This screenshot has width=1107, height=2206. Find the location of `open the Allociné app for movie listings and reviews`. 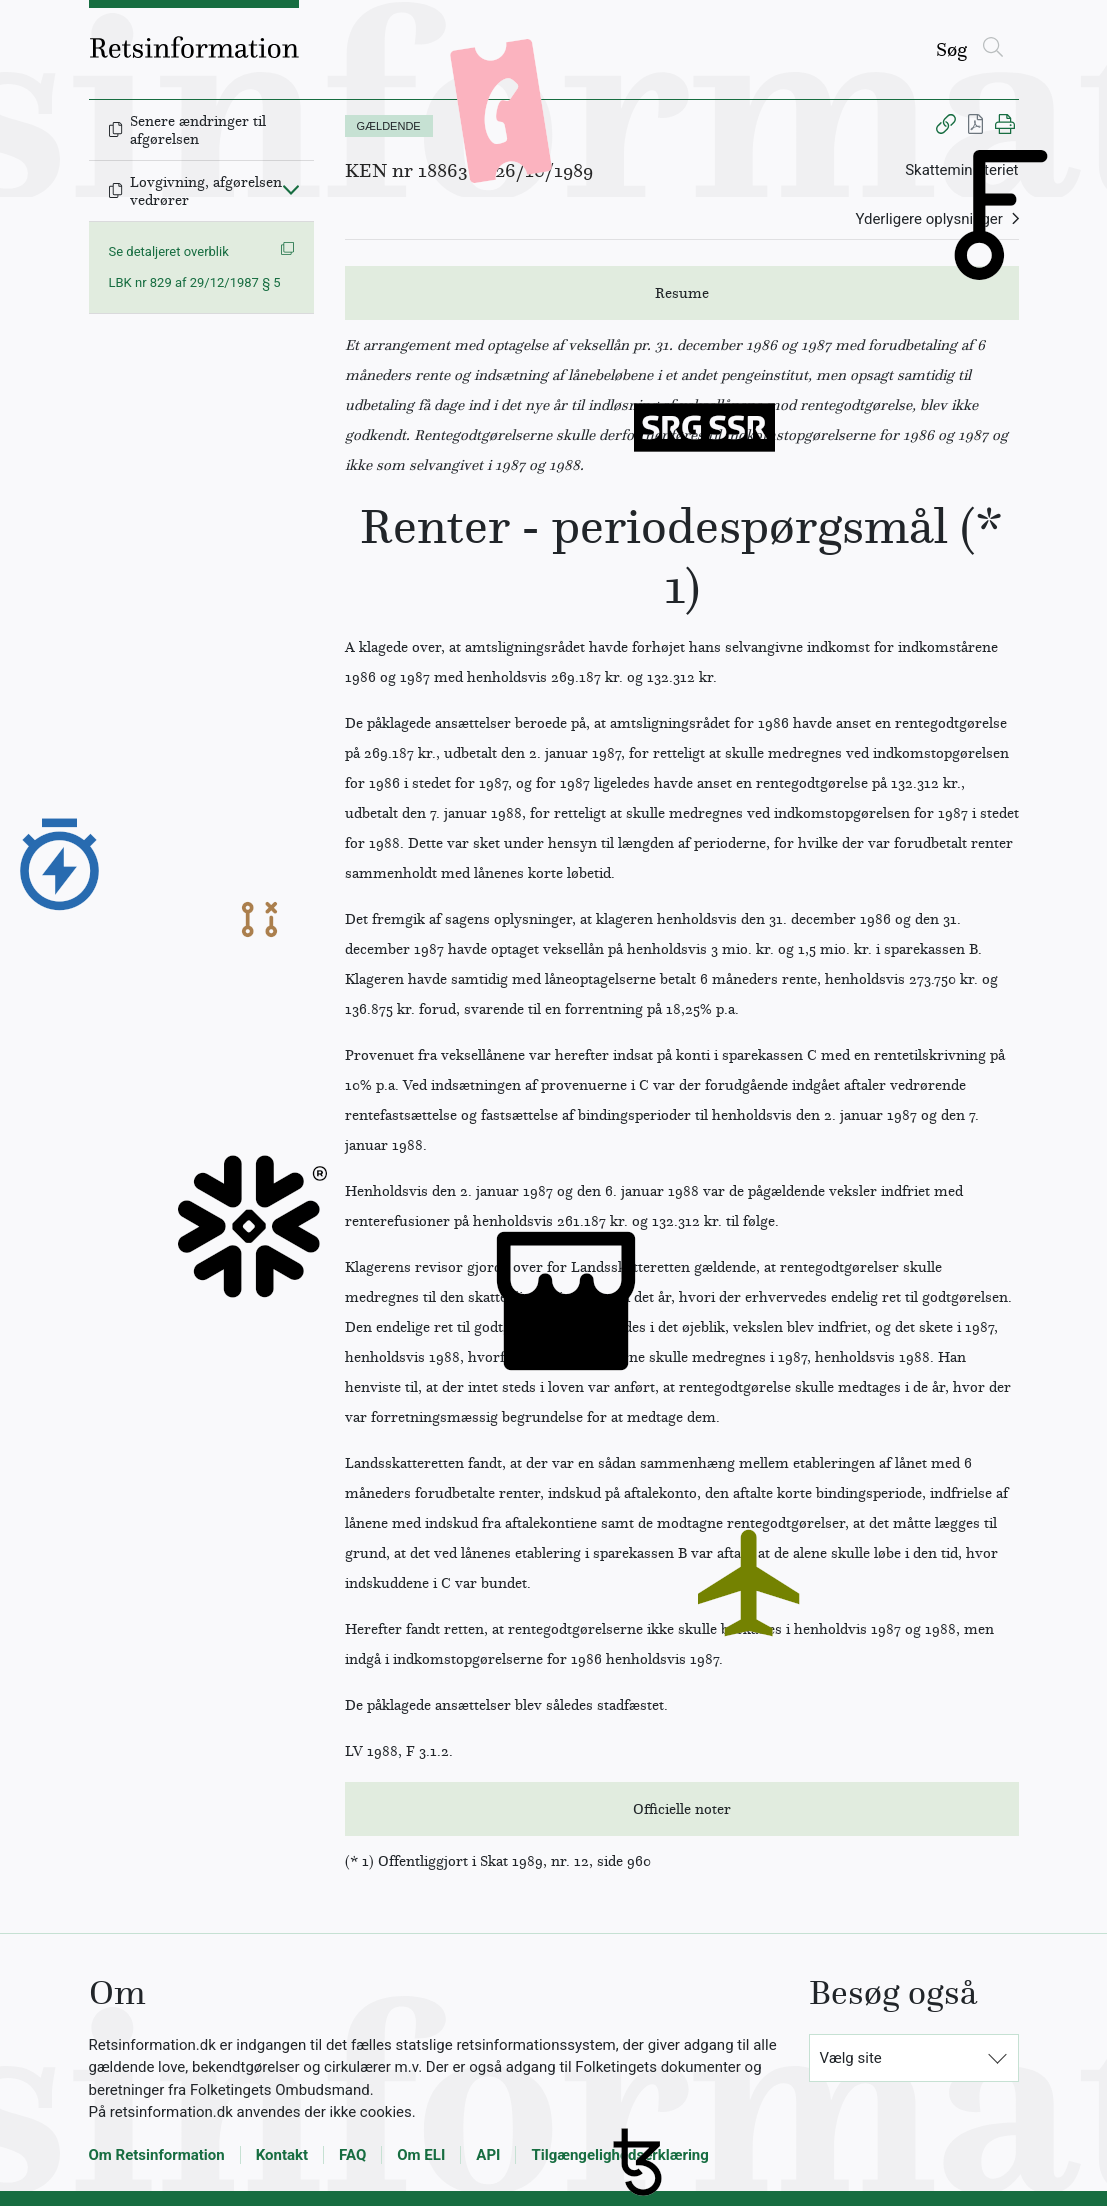

open the Allociné app for movie listings and reviews is located at coordinates (501, 111).